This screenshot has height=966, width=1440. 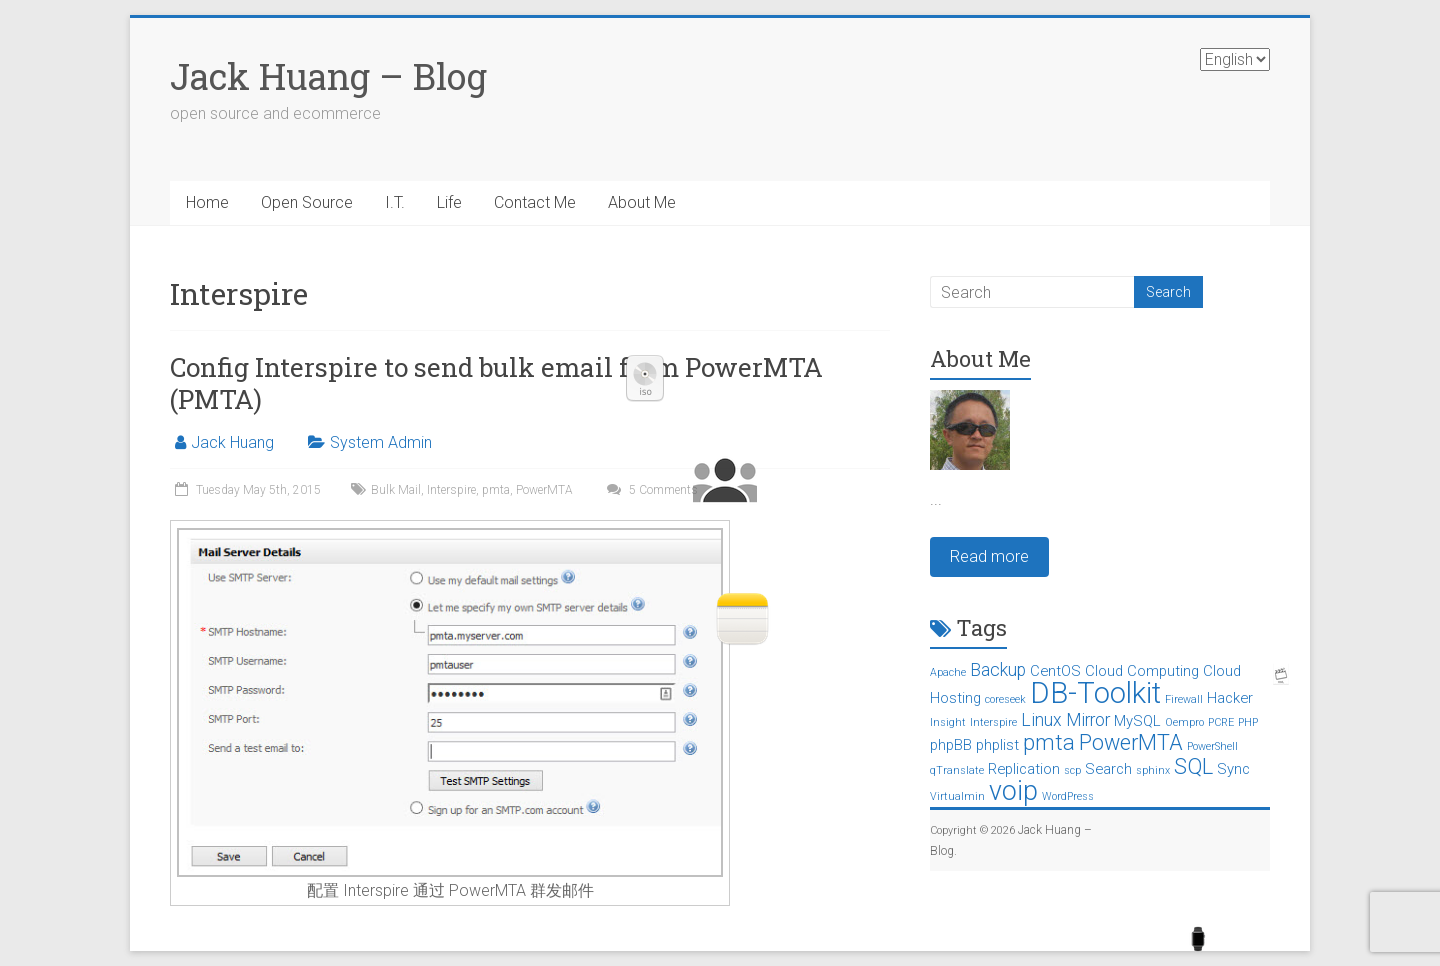 What do you see at coordinates (1281, 674) in the screenshot?
I see `xml file associated with iMovie project` at bounding box center [1281, 674].